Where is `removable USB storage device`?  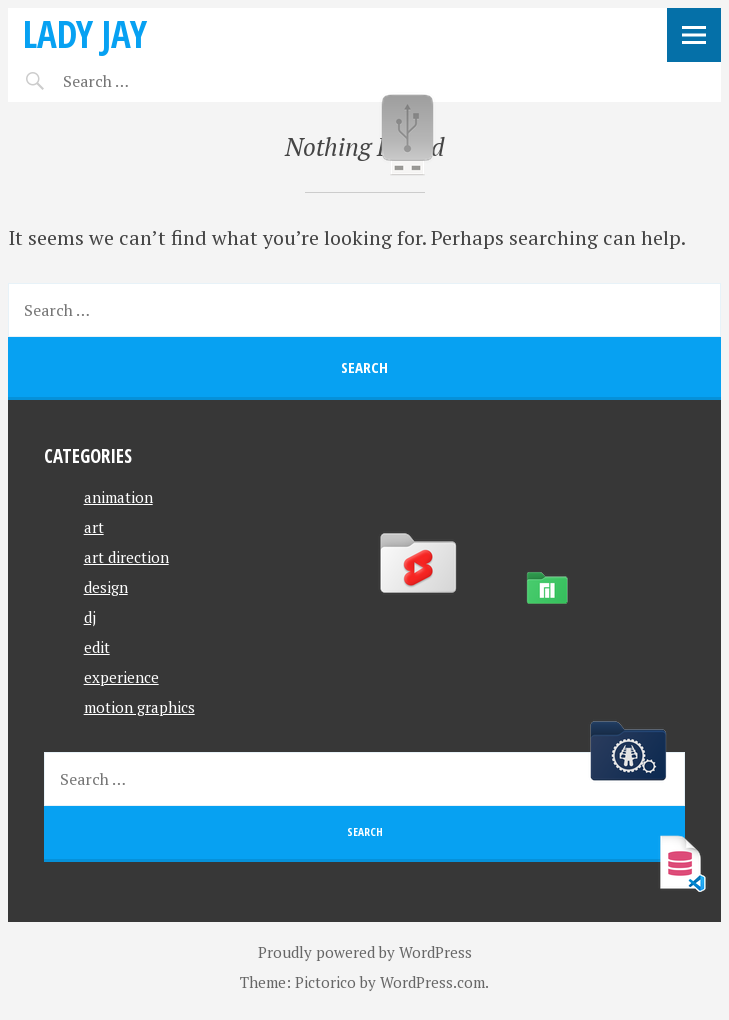
removable USB storage device is located at coordinates (407, 134).